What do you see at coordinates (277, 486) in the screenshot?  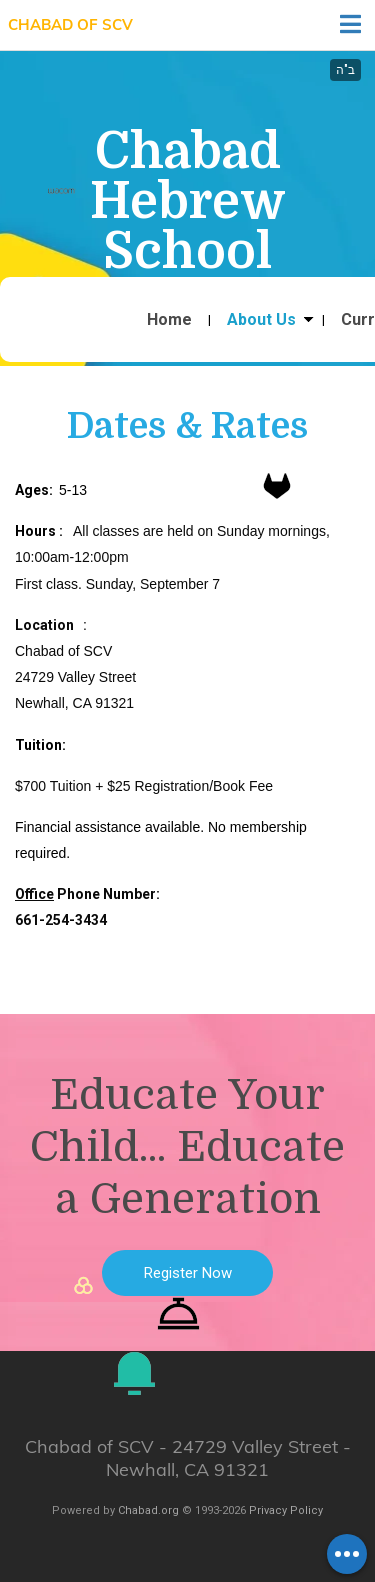 I see `open GitLab repository` at bounding box center [277, 486].